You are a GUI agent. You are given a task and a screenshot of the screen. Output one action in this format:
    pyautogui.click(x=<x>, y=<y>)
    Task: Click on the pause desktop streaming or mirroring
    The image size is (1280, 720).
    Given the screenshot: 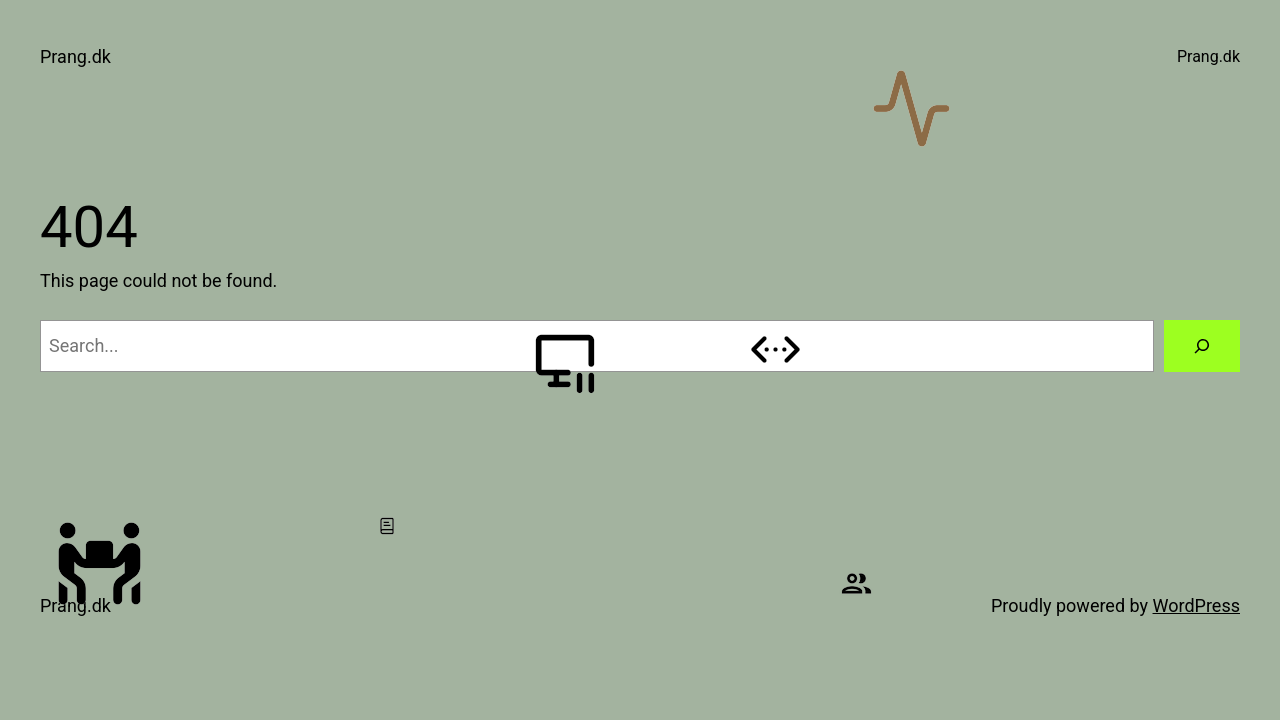 What is the action you would take?
    pyautogui.click(x=565, y=361)
    